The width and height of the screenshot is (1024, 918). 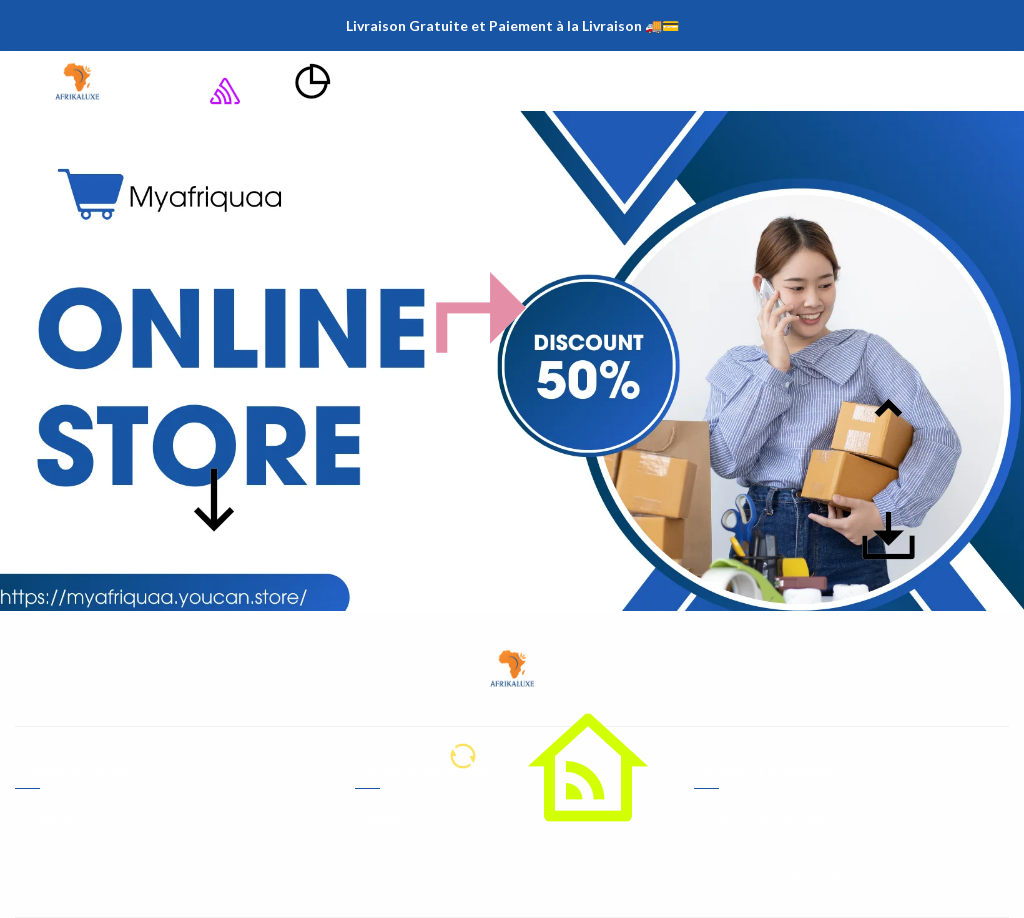 I want to click on expand or collapse a dropdown menu, so click(x=888, y=408).